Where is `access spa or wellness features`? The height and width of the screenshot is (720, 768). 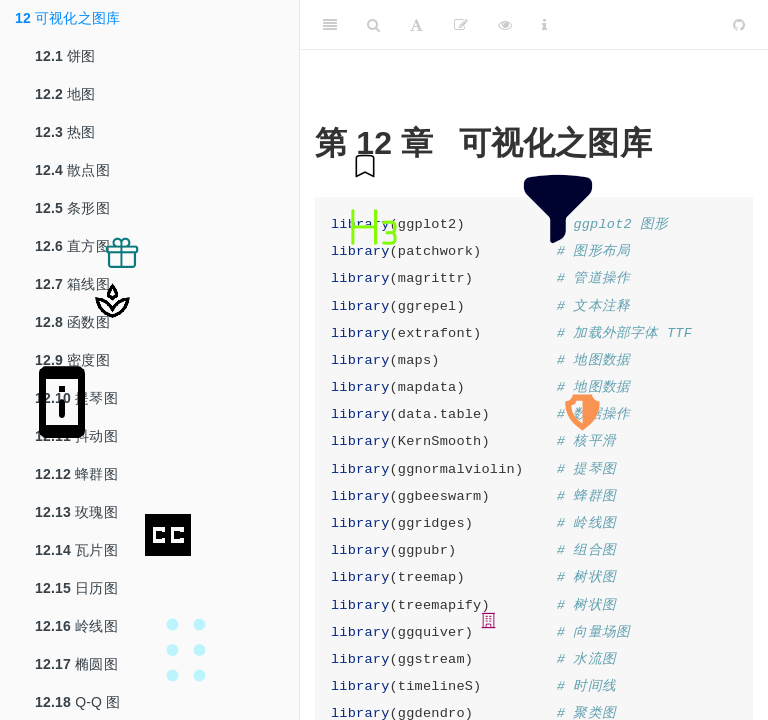 access spa or wellness features is located at coordinates (112, 300).